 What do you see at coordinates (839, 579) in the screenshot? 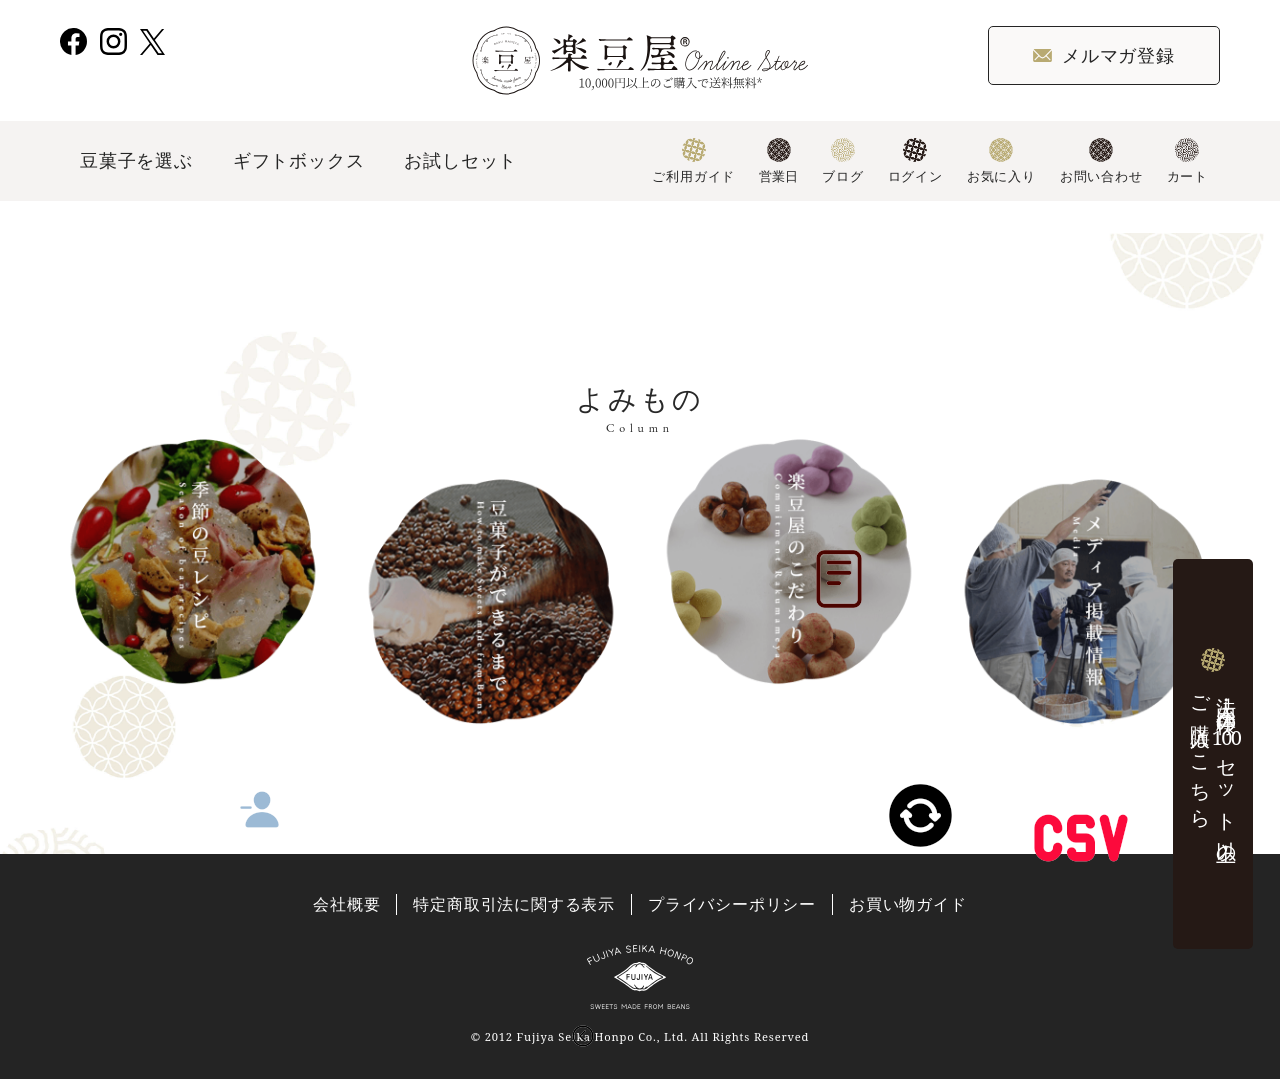
I see `open reader mode for distraction-free viewing` at bounding box center [839, 579].